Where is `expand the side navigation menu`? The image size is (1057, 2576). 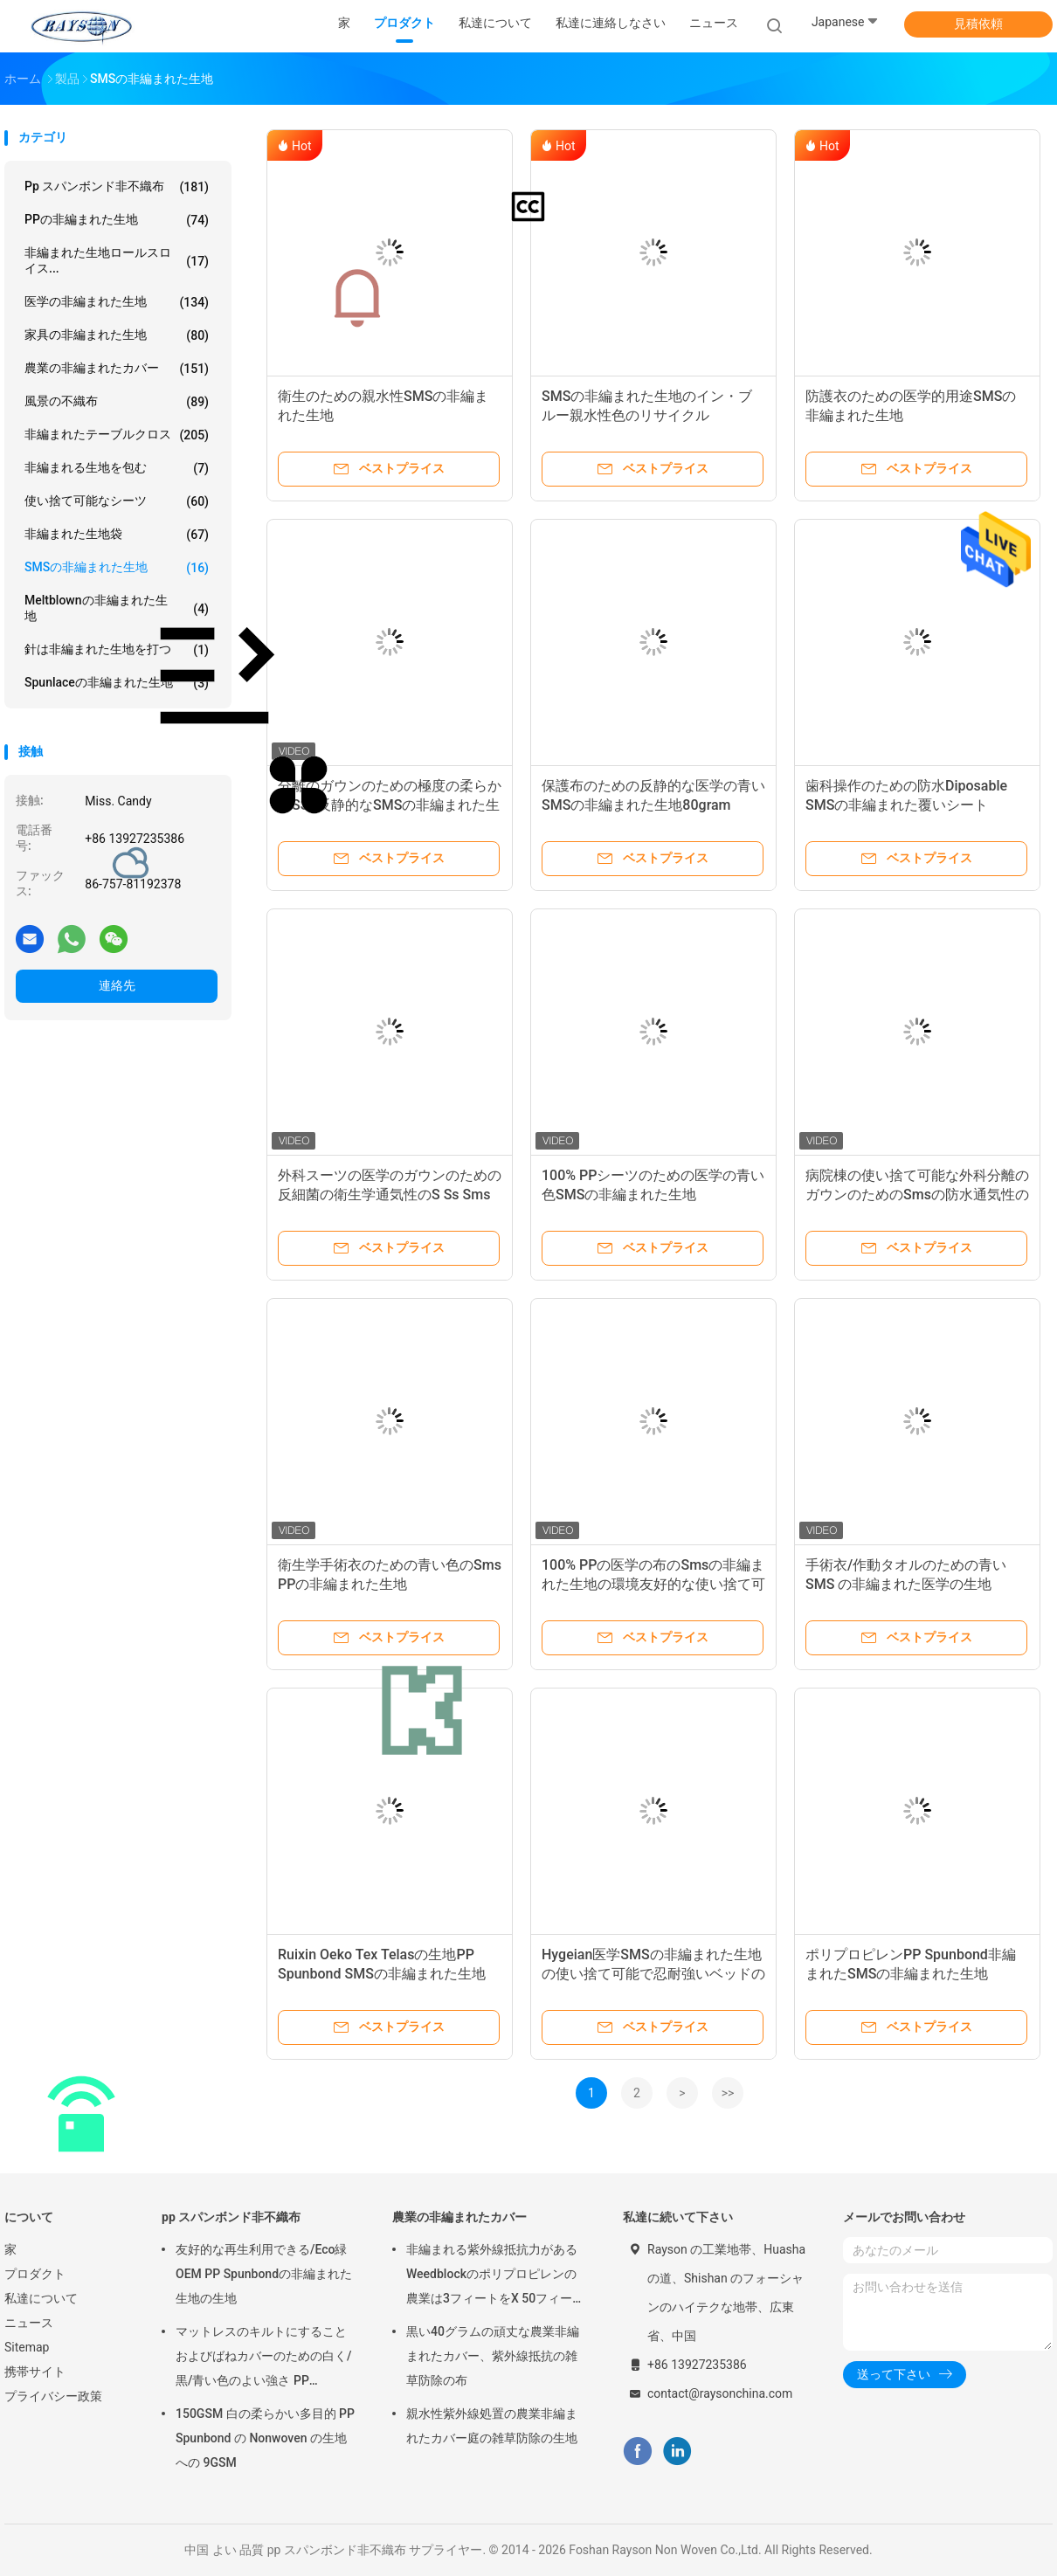
expand the side navigation menu is located at coordinates (214, 675).